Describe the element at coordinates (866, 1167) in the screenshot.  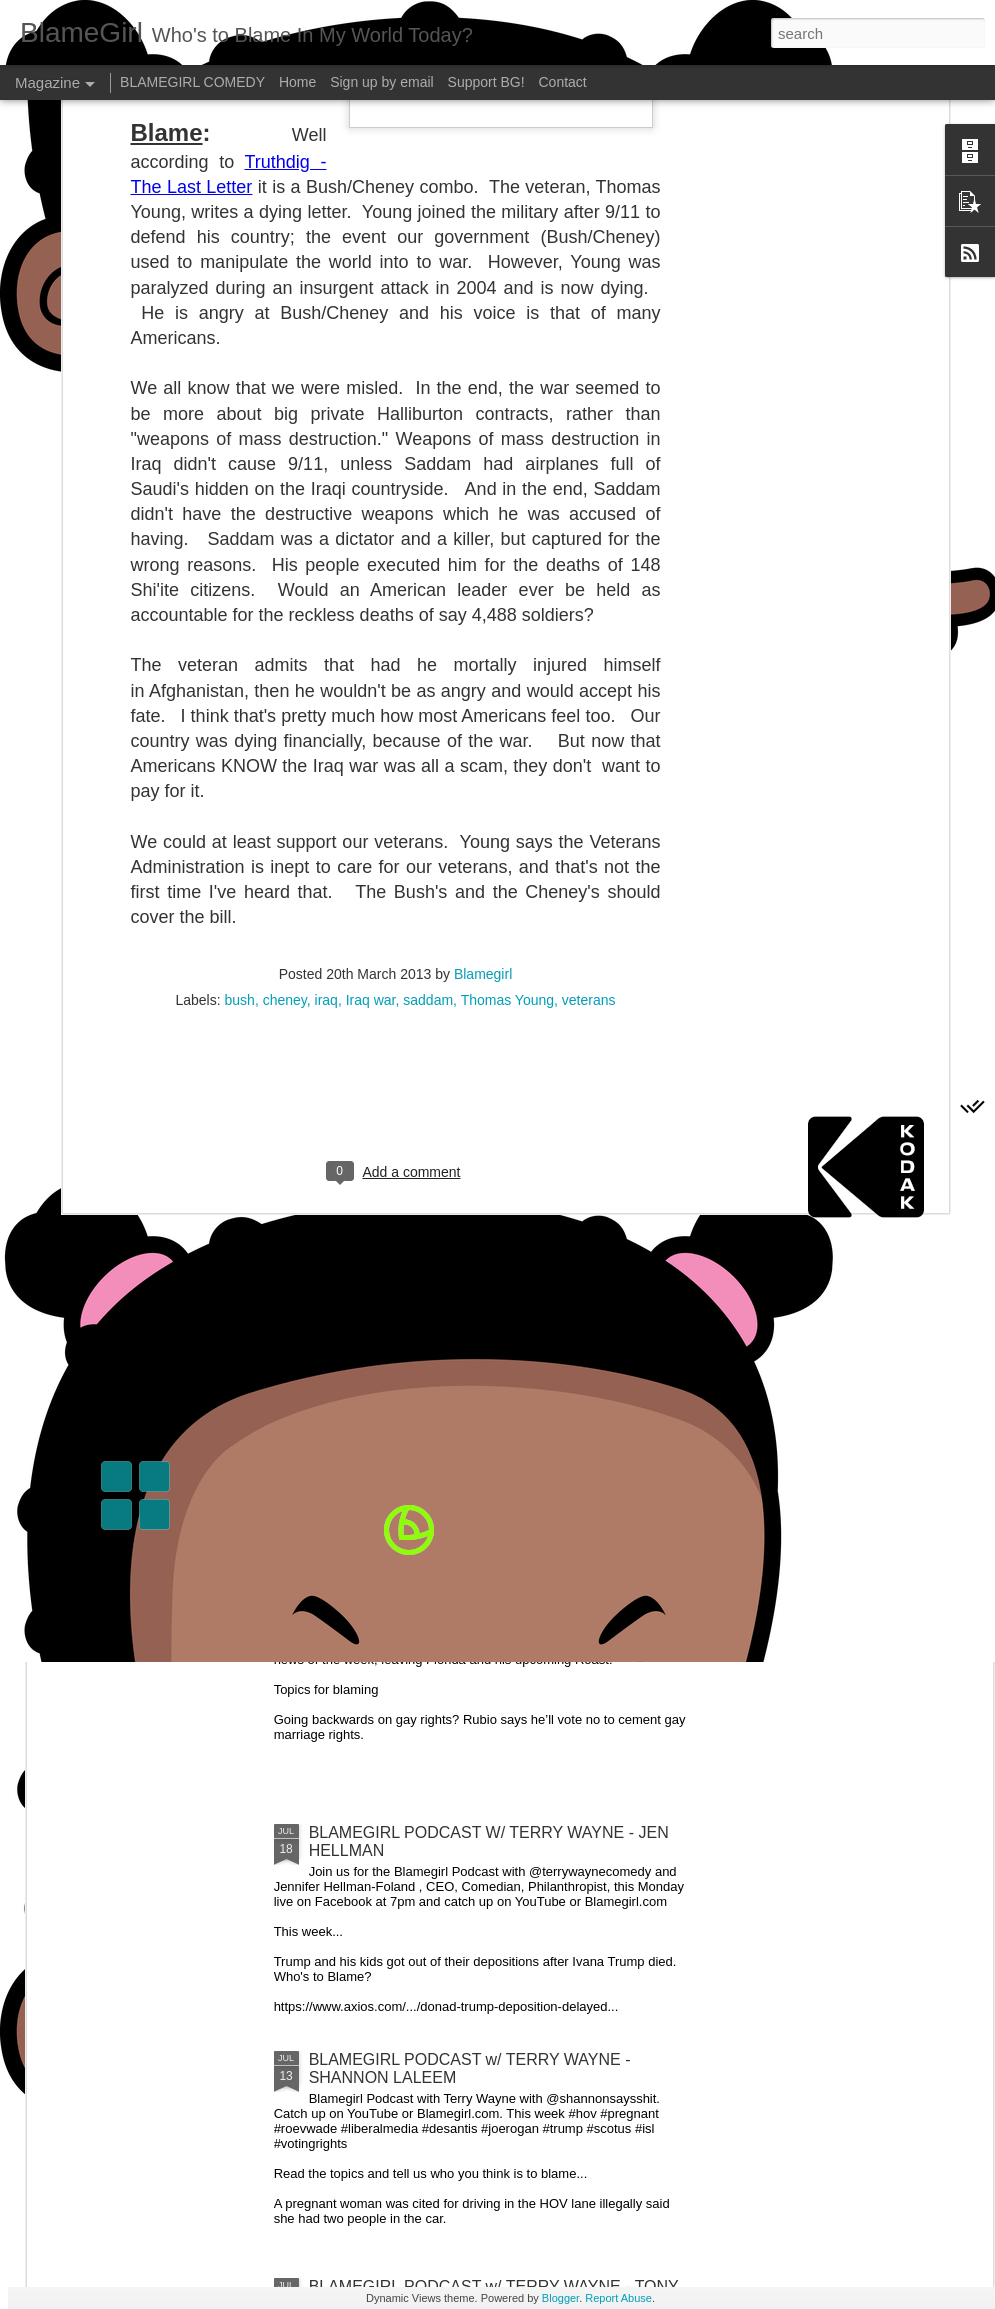
I see `Kodak brand logo` at that location.